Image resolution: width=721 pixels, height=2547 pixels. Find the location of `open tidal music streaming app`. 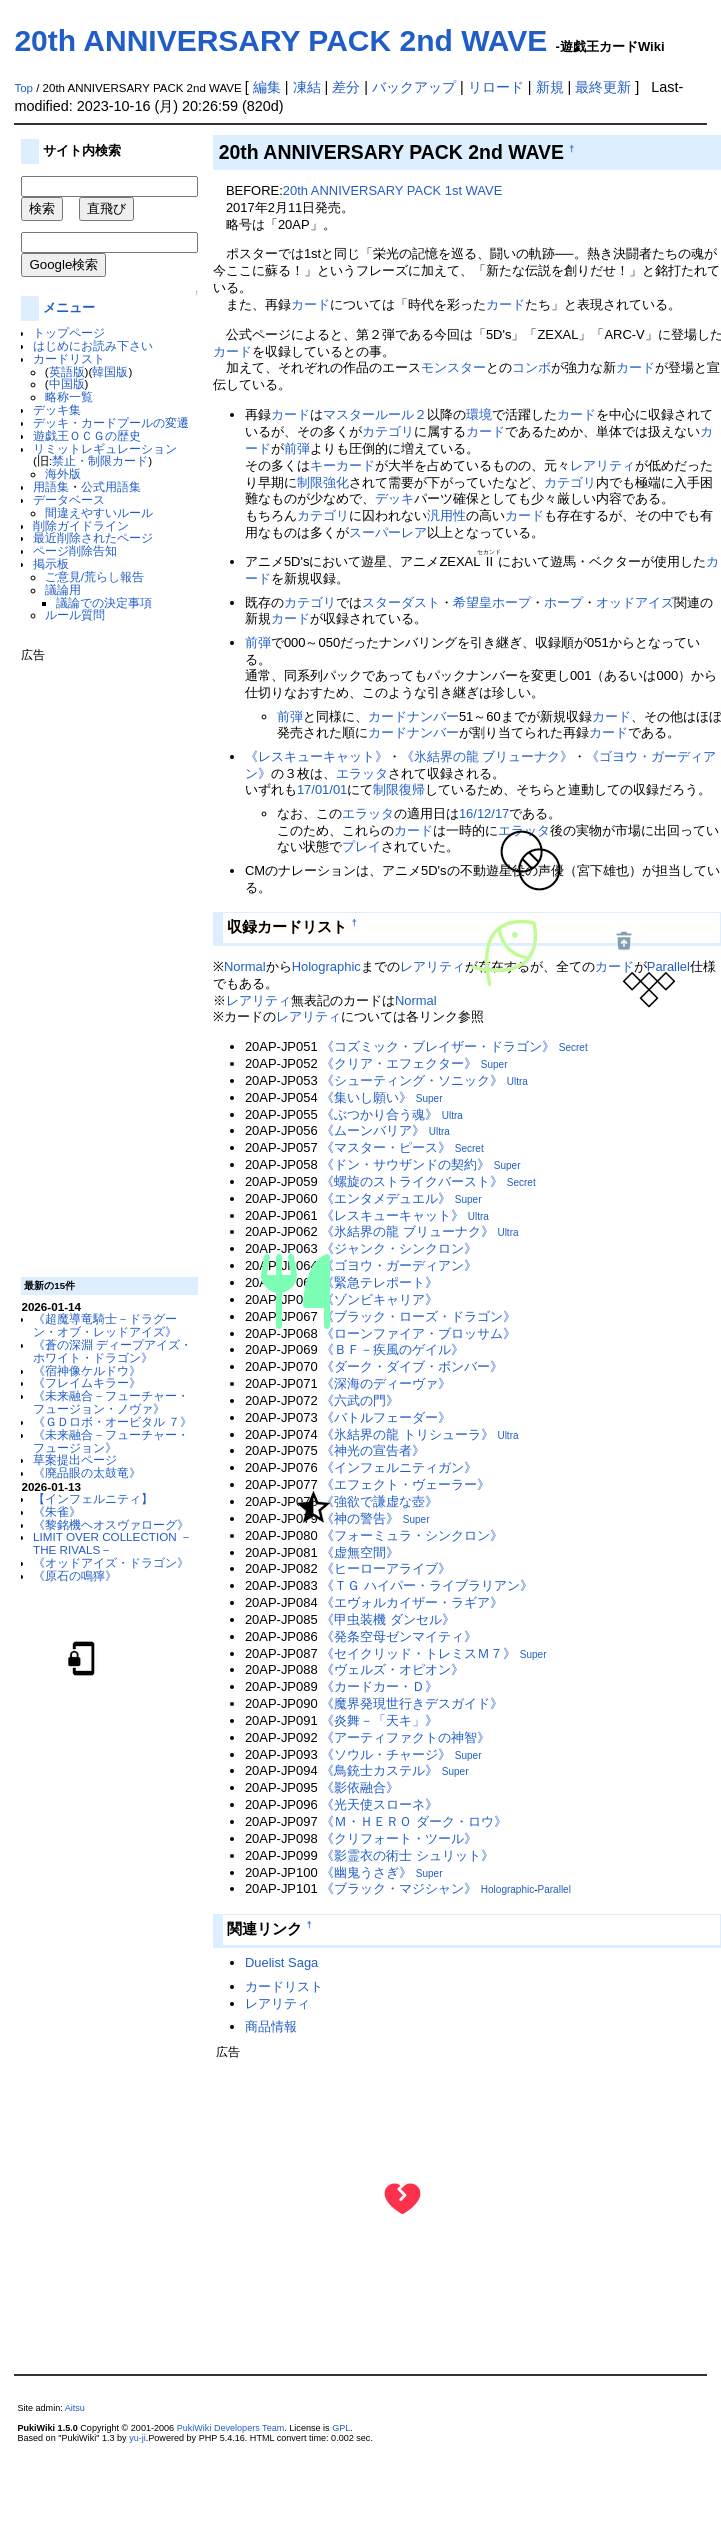

open tidal music streaming app is located at coordinates (649, 988).